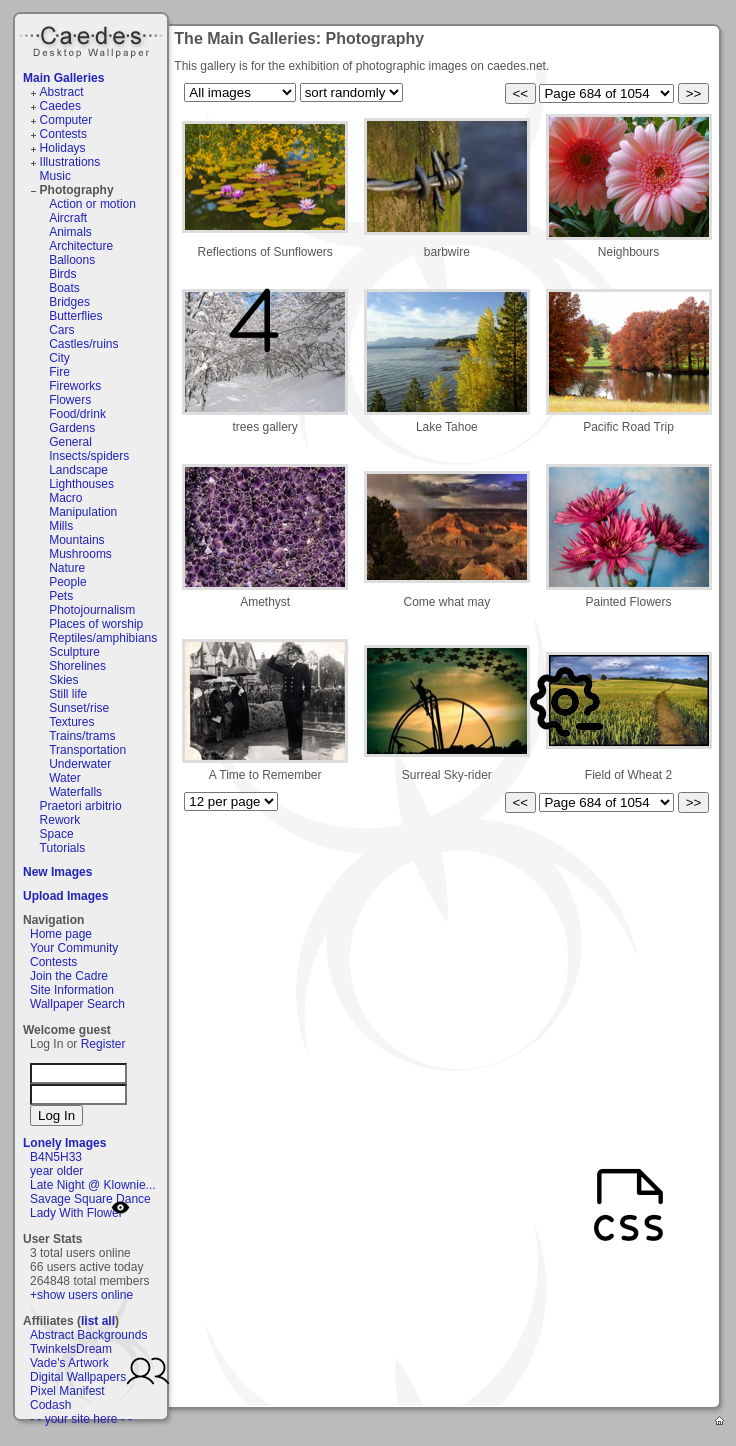  What do you see at coordinates (148, 1371) in the screenshot?
I see `view all users or contacts` at bounding box center [148, 1371].